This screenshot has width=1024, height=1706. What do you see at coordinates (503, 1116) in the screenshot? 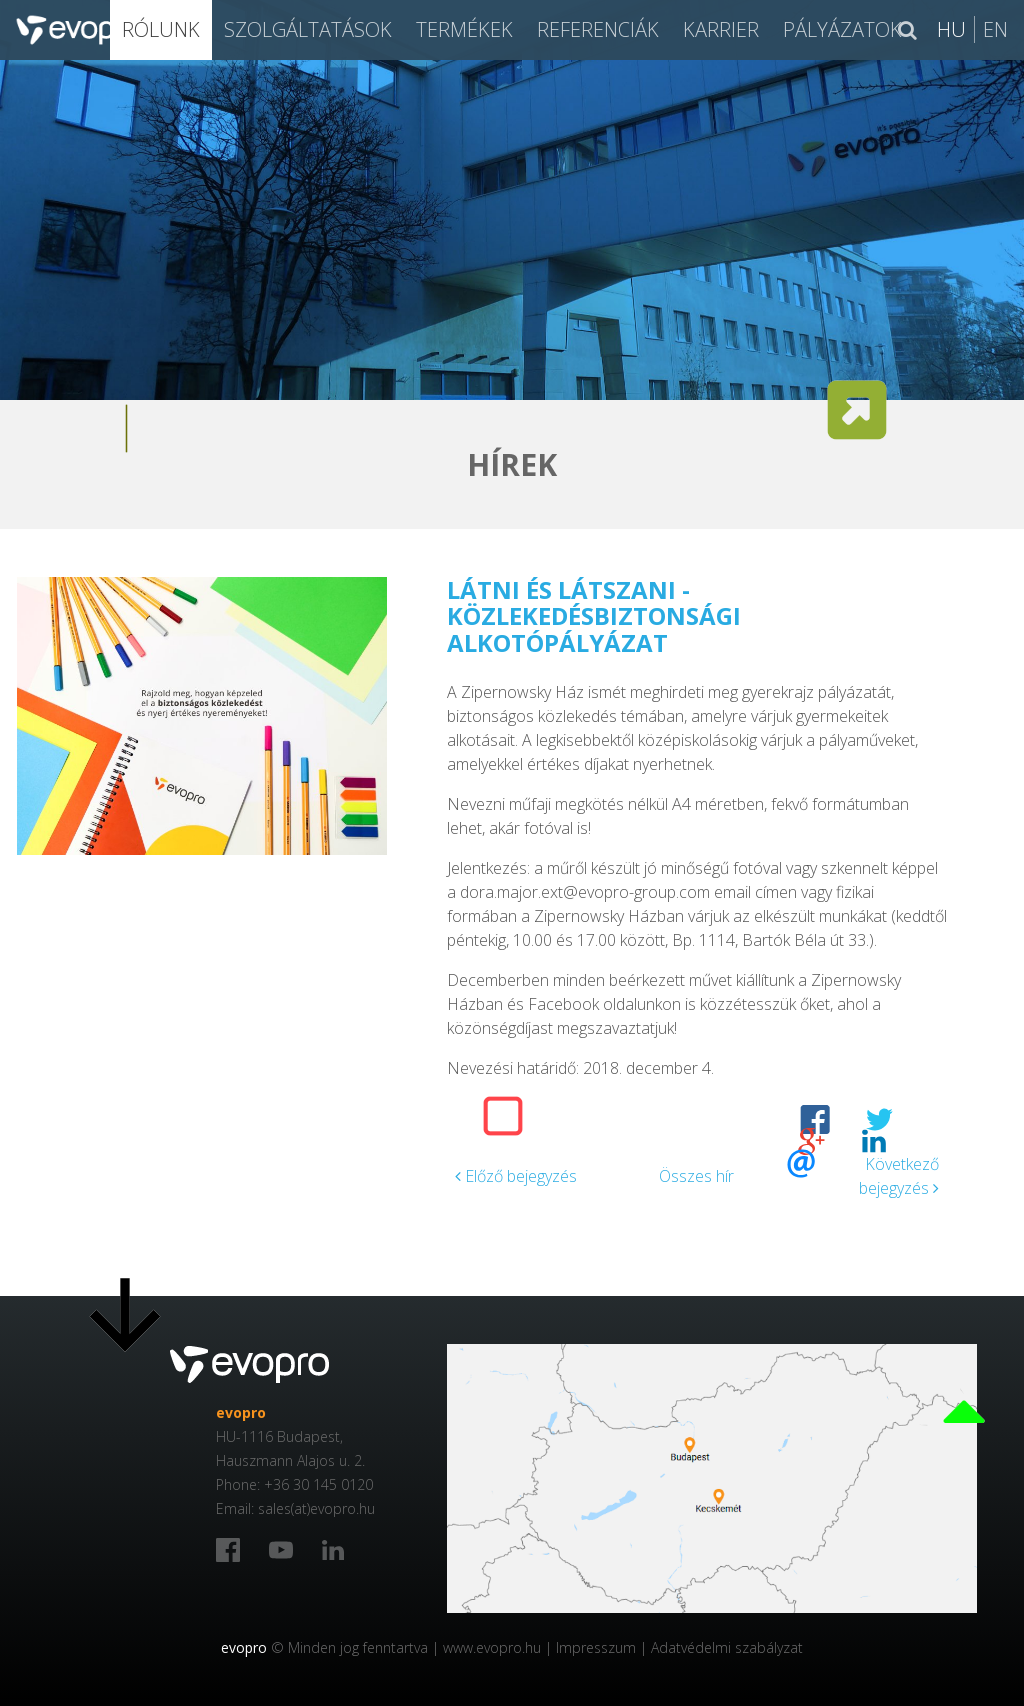
I see `stop media playback` at bounding box center [503, 1116].